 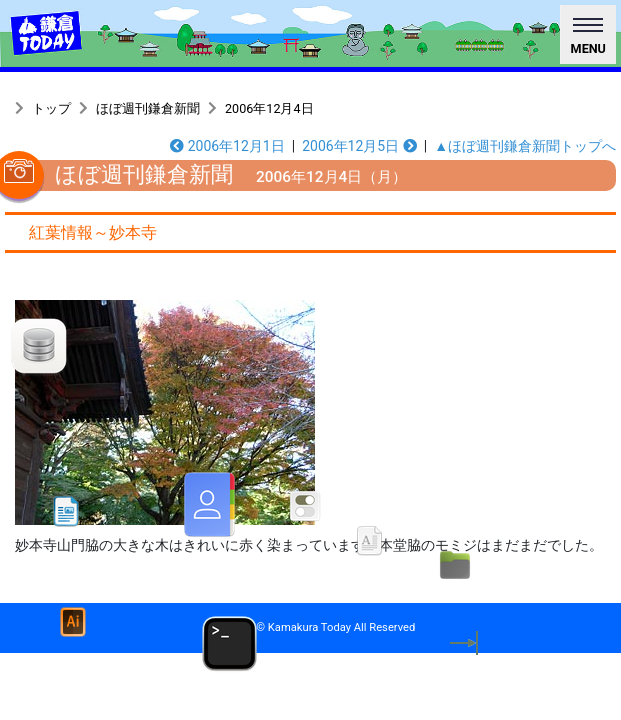 What do you see at coordinates (39, 346) in the screenshot?
I see `open sqlitebrowser database application` at bounding box center [39, 346].